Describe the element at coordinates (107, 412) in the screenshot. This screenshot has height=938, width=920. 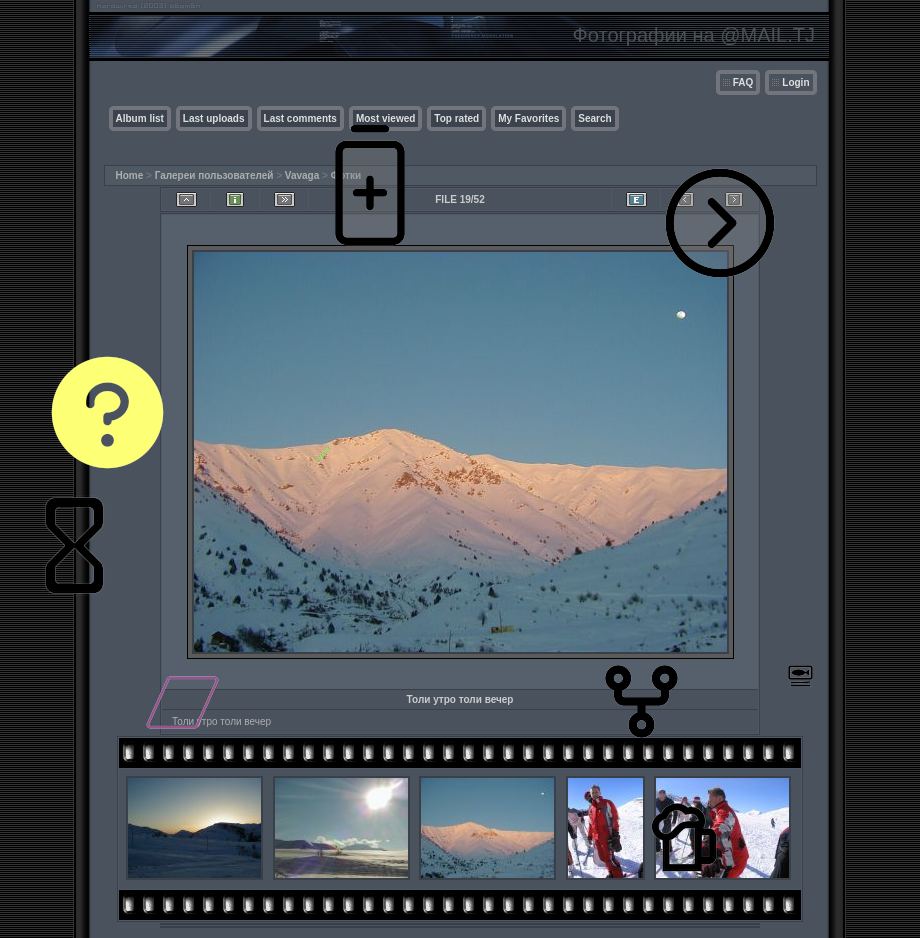
I see `access help or support` at that location.